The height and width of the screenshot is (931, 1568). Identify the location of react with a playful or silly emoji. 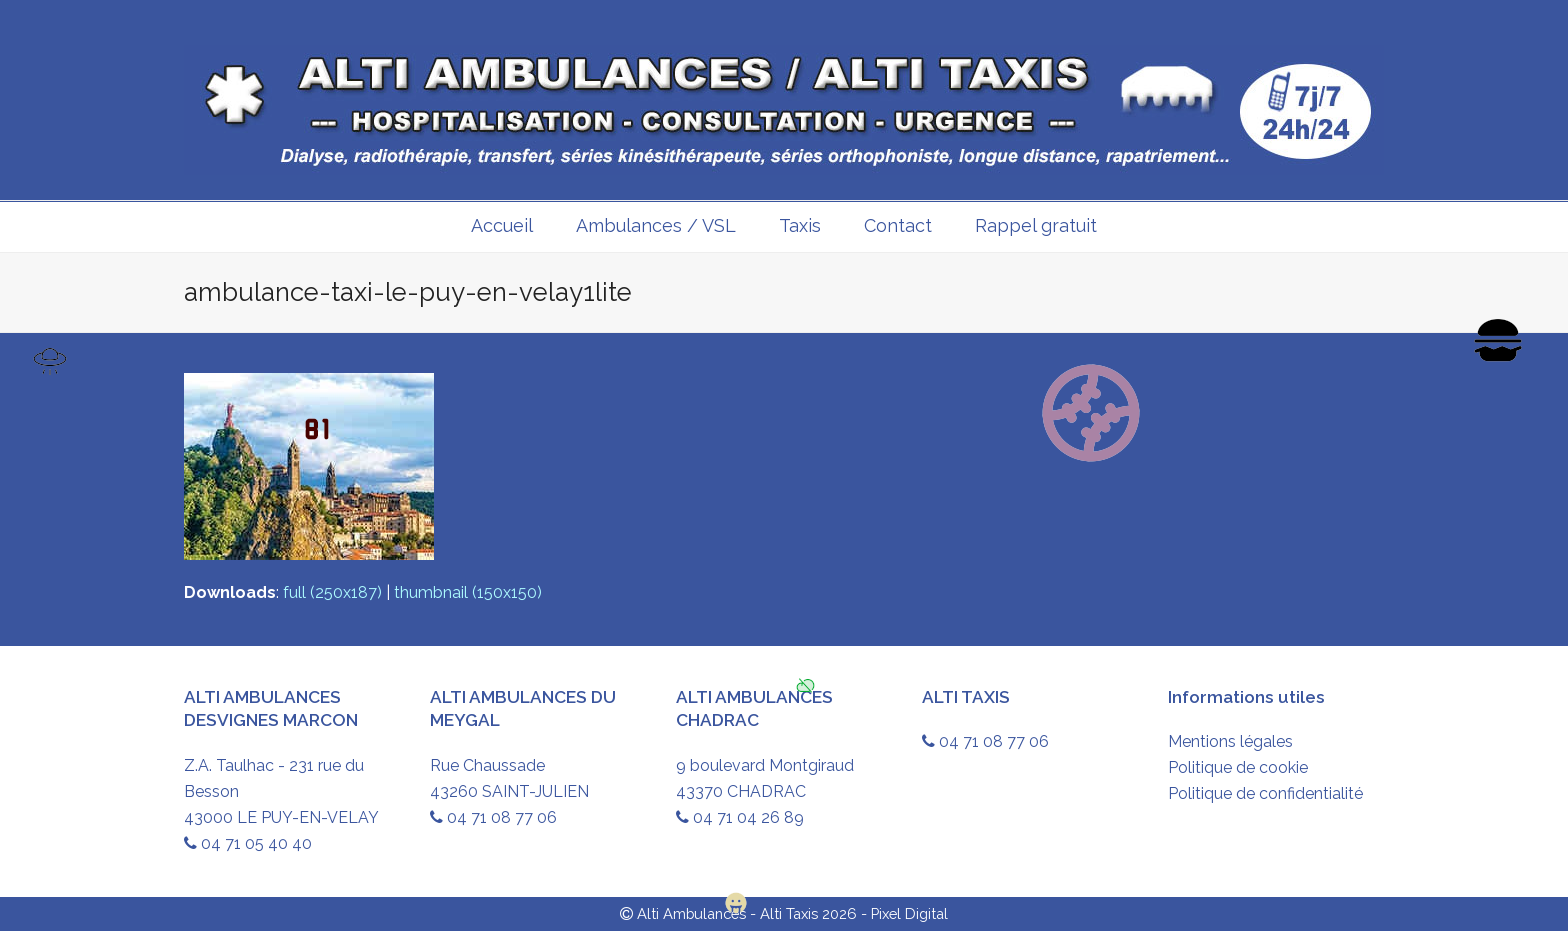
(736, 903).